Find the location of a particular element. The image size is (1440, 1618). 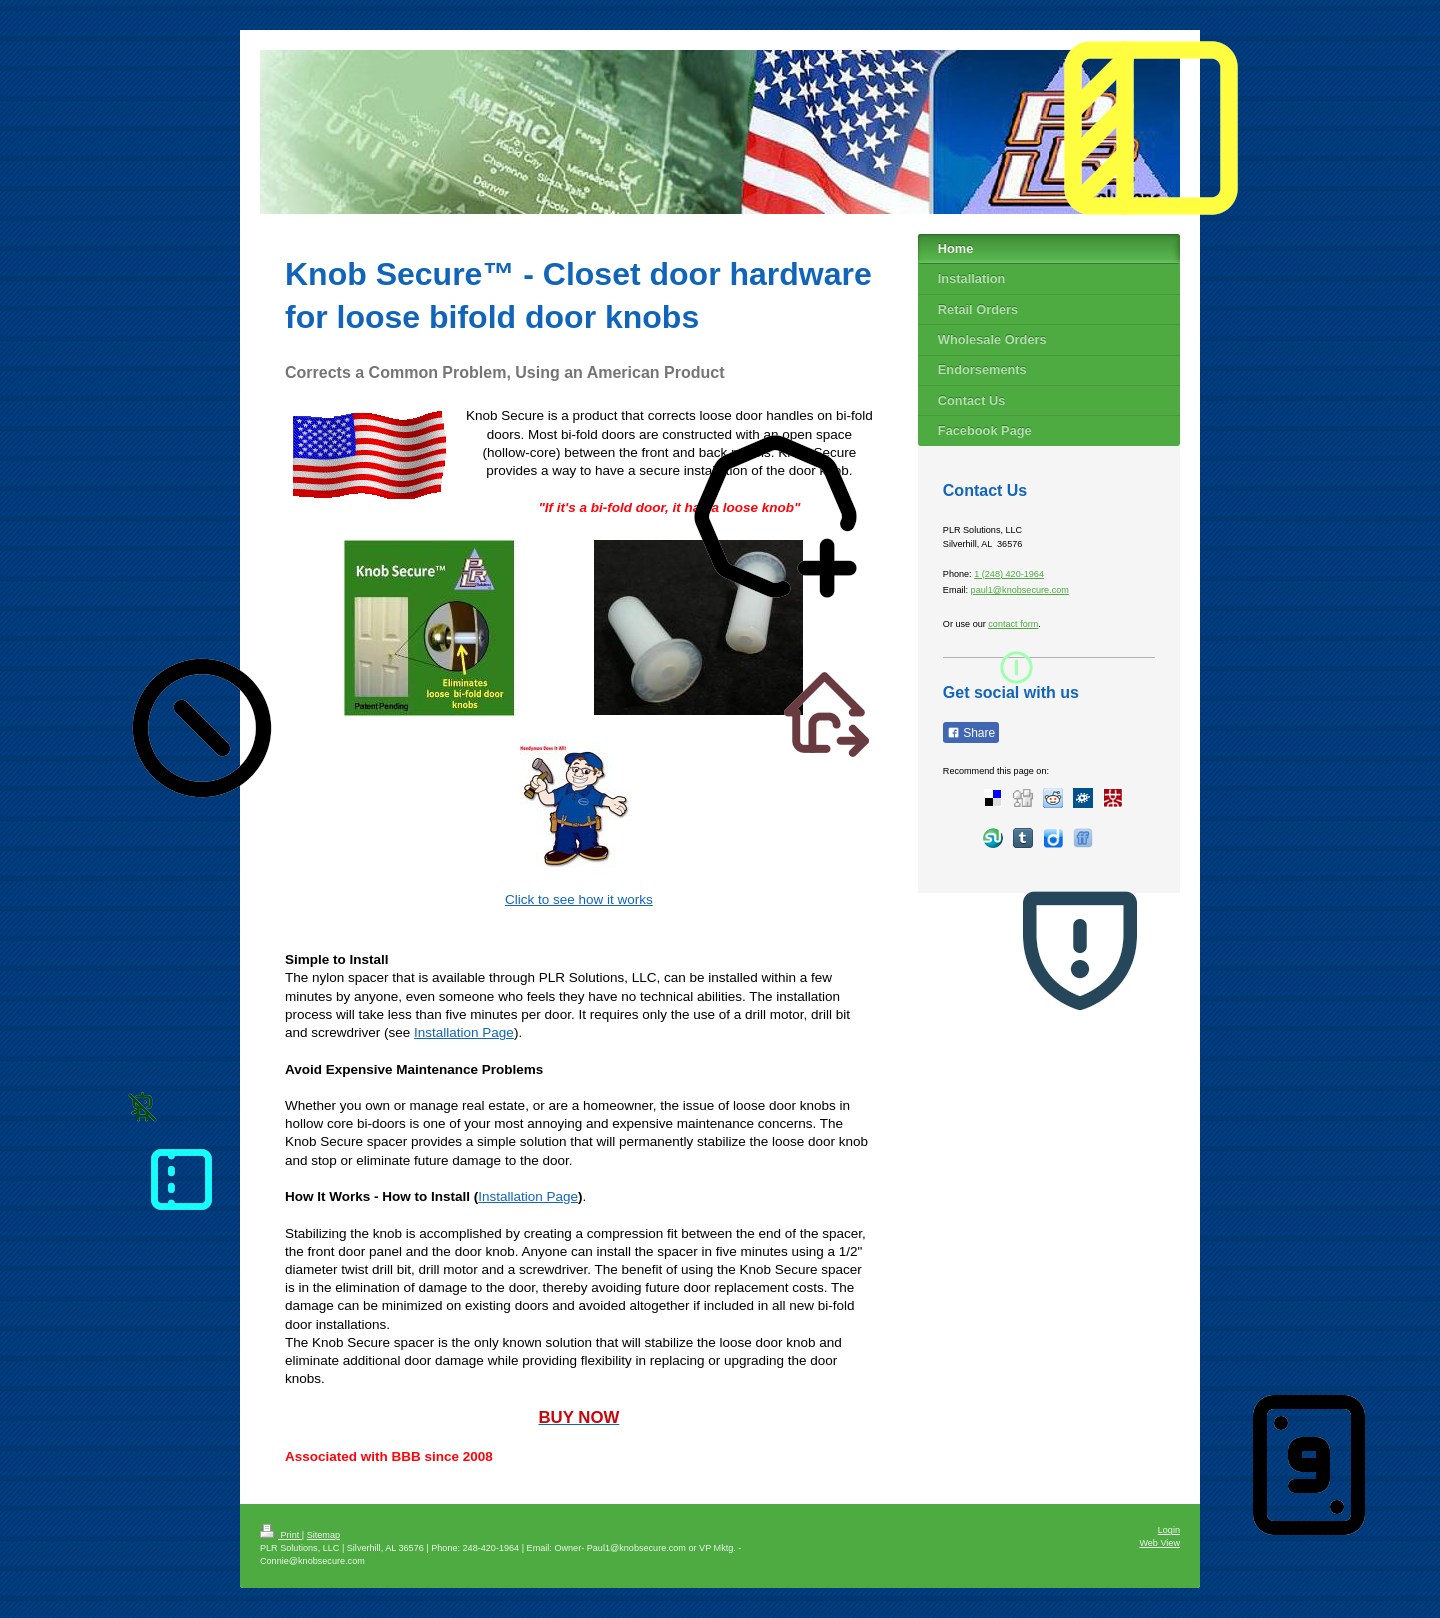

freeze the left column in a spreadsheet is located at coordinates (1151, 128).